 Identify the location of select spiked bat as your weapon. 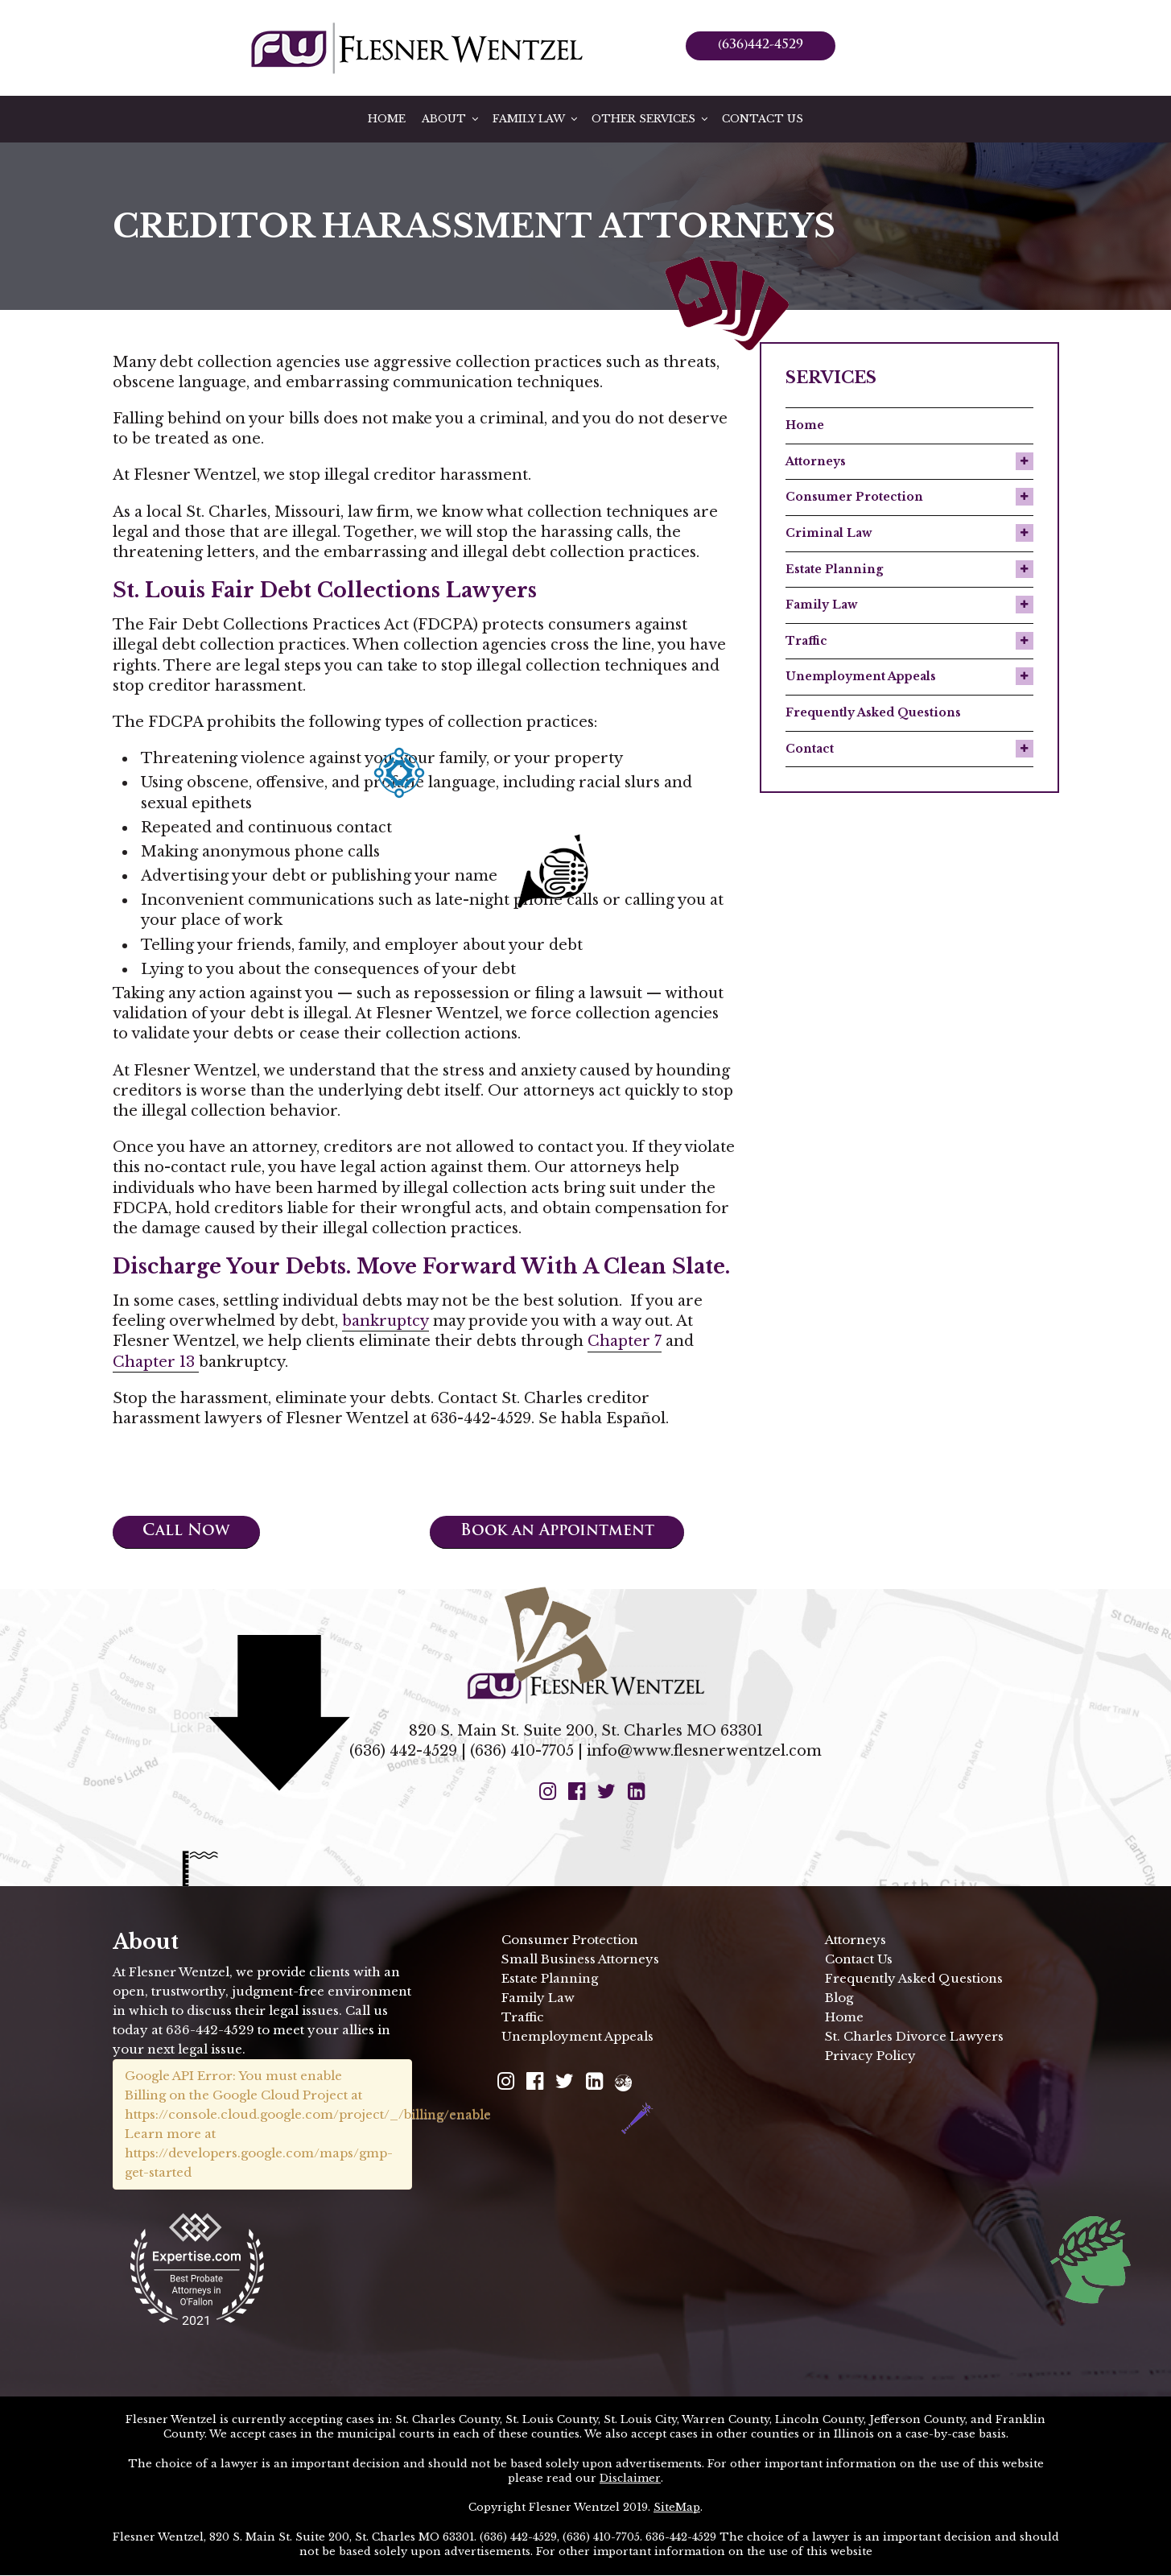
(637, 2118).